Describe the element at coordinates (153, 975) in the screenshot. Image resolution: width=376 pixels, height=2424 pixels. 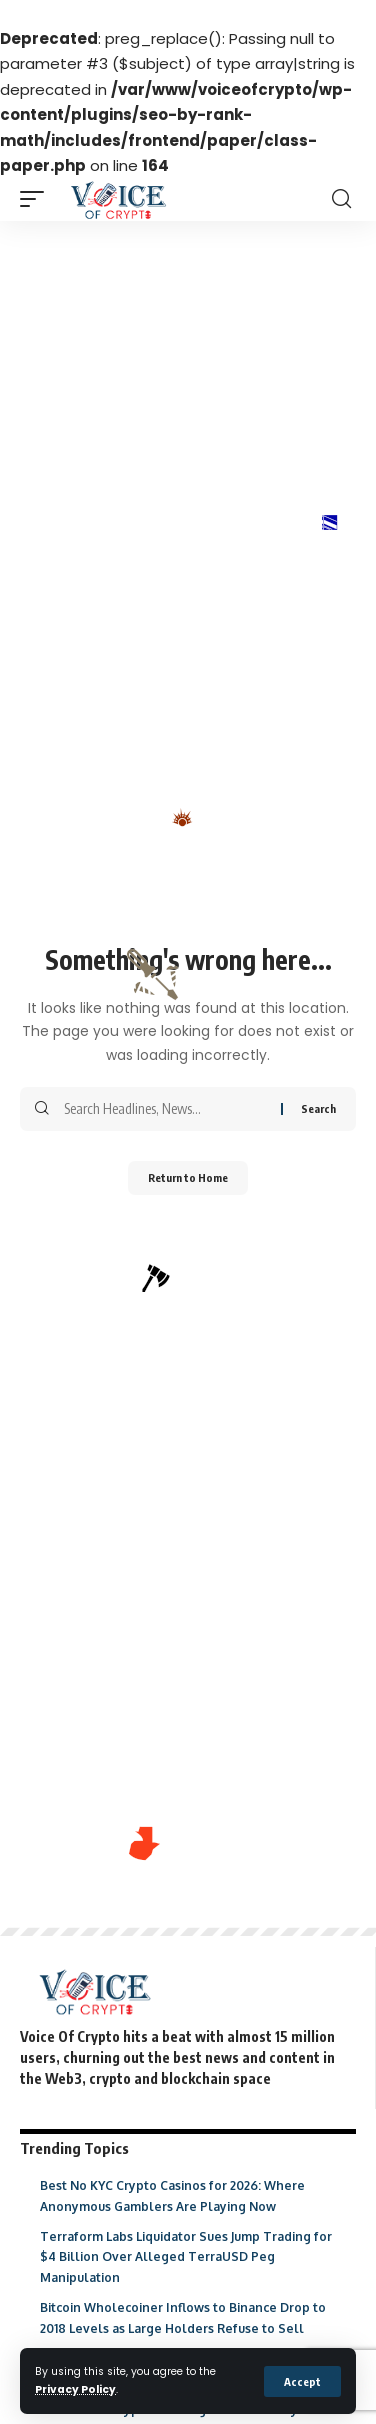
I see `access tools or settings` at that location.